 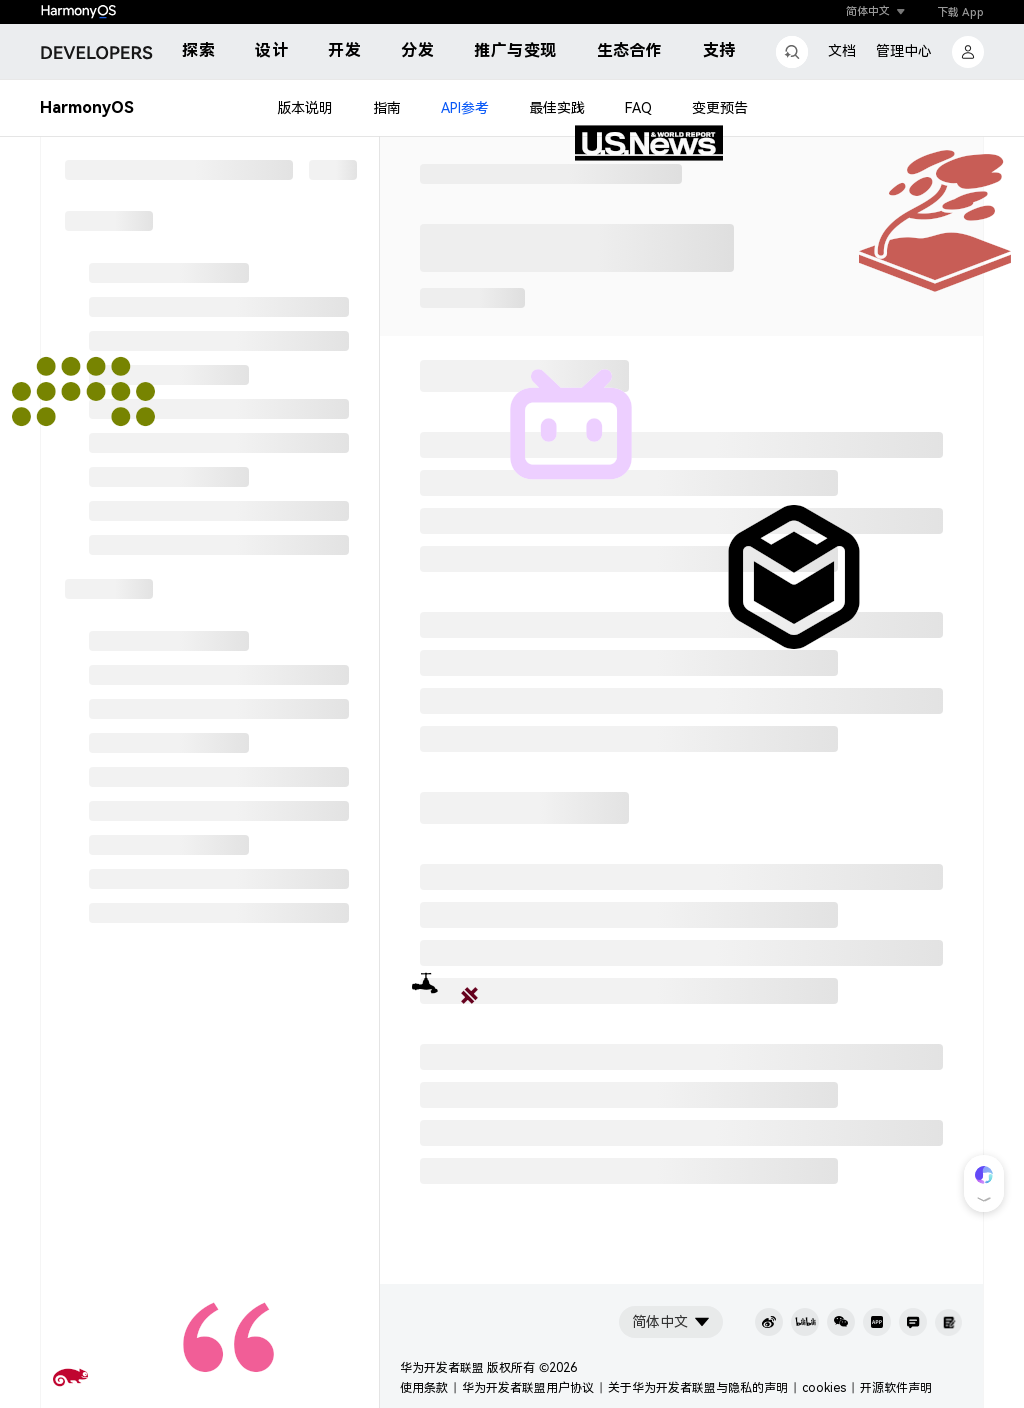 What do you see at coordinates (70, 1377) in the screenshot?
I see `SUSE Linux brand logo` at bounding box center [70, 1377].